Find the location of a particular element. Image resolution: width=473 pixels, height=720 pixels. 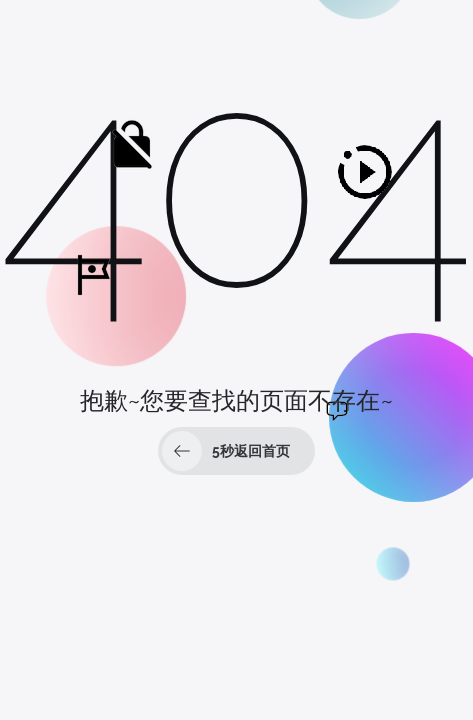

open chat or messaging is located at coordinates (337, 411).